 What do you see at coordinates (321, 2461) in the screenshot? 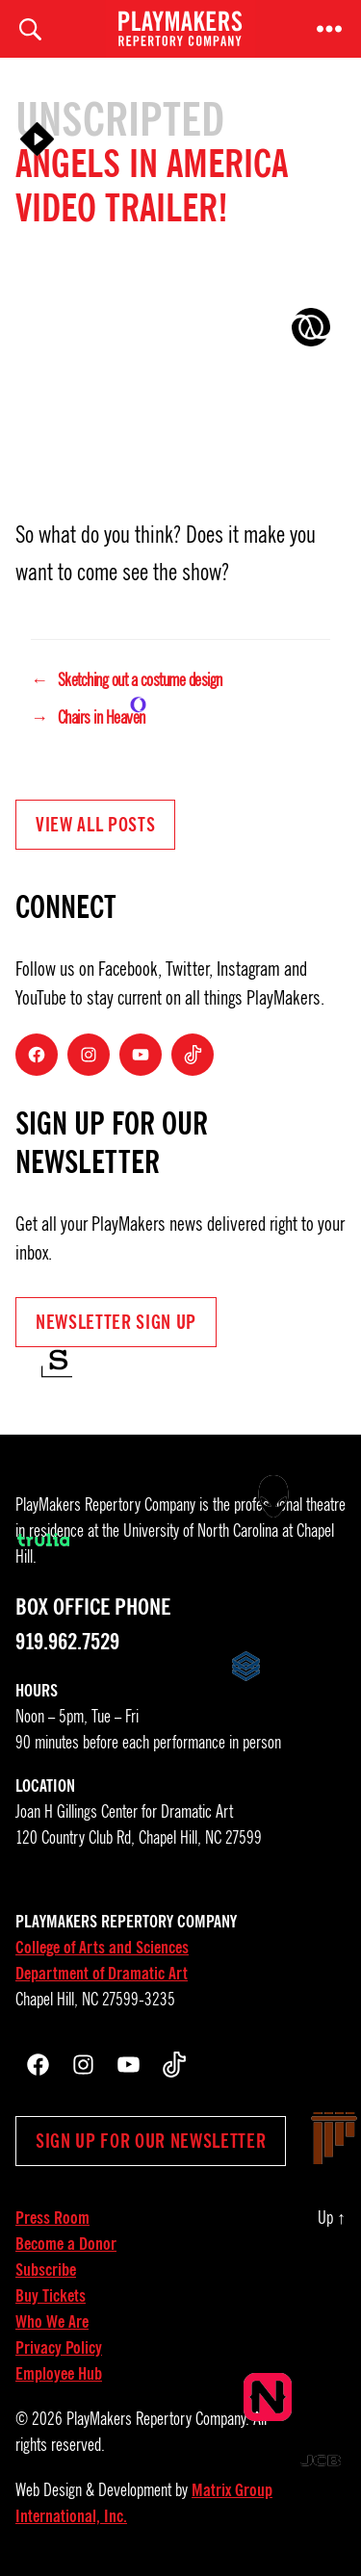
I see `pay with JCB credit card` at bounding box center [321, 2461].